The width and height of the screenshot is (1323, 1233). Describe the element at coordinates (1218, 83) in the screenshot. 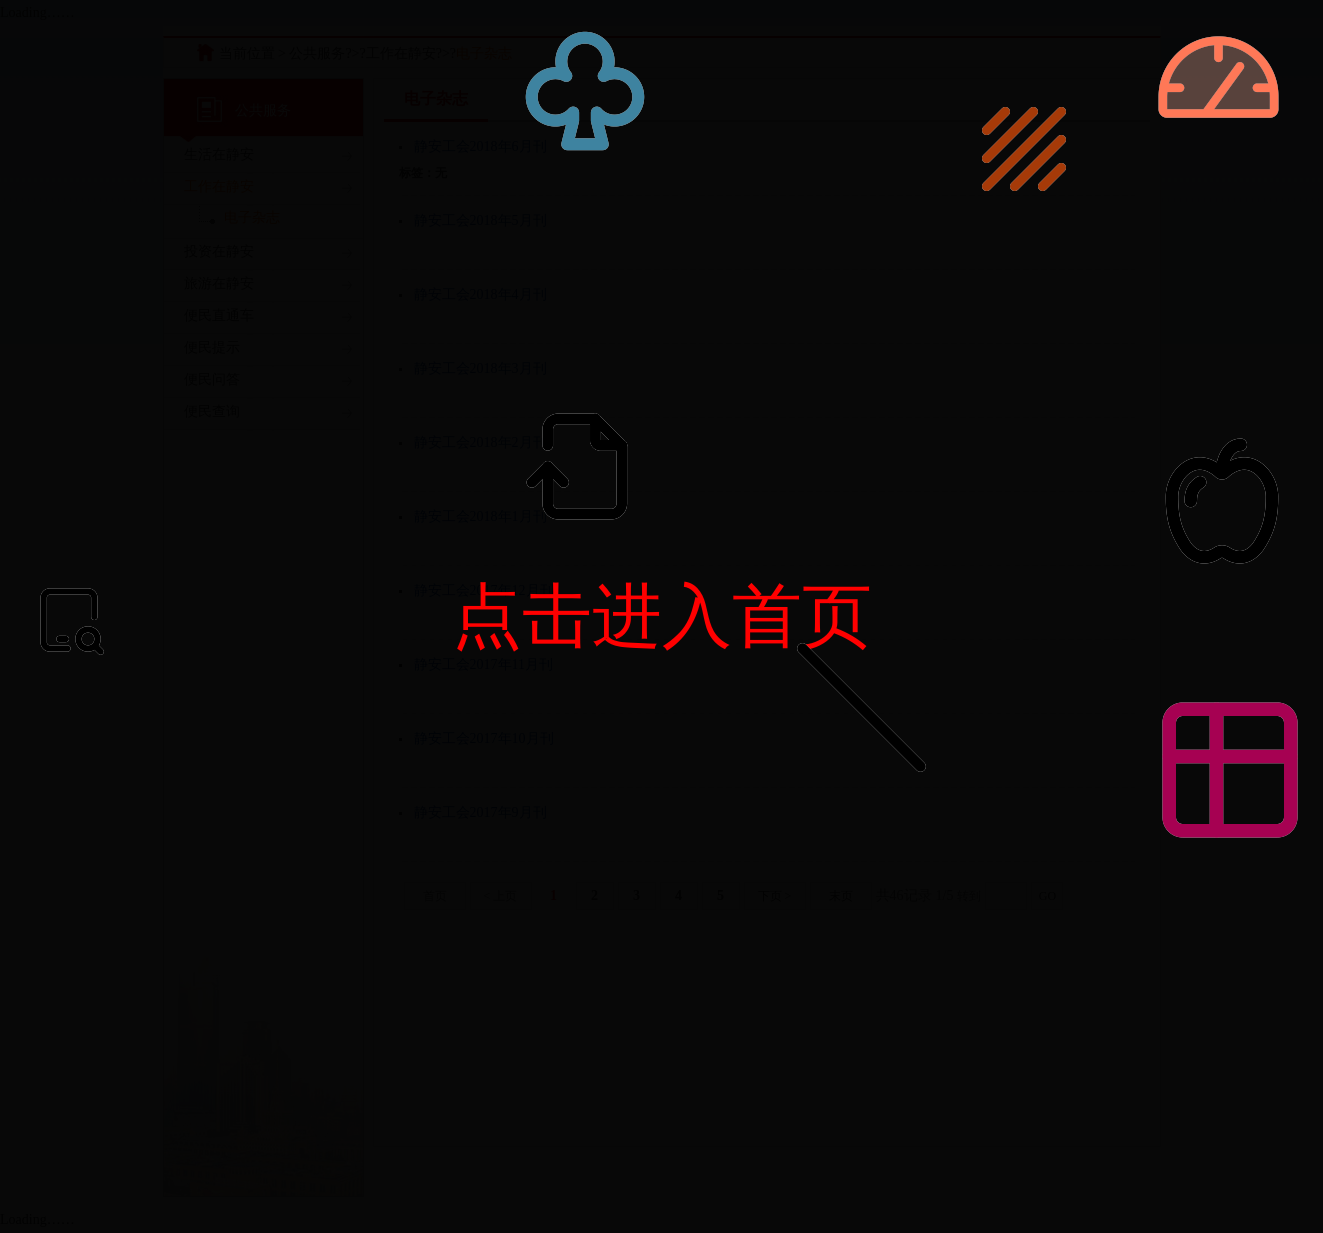

I see `view performance or speed metrics` at that location.